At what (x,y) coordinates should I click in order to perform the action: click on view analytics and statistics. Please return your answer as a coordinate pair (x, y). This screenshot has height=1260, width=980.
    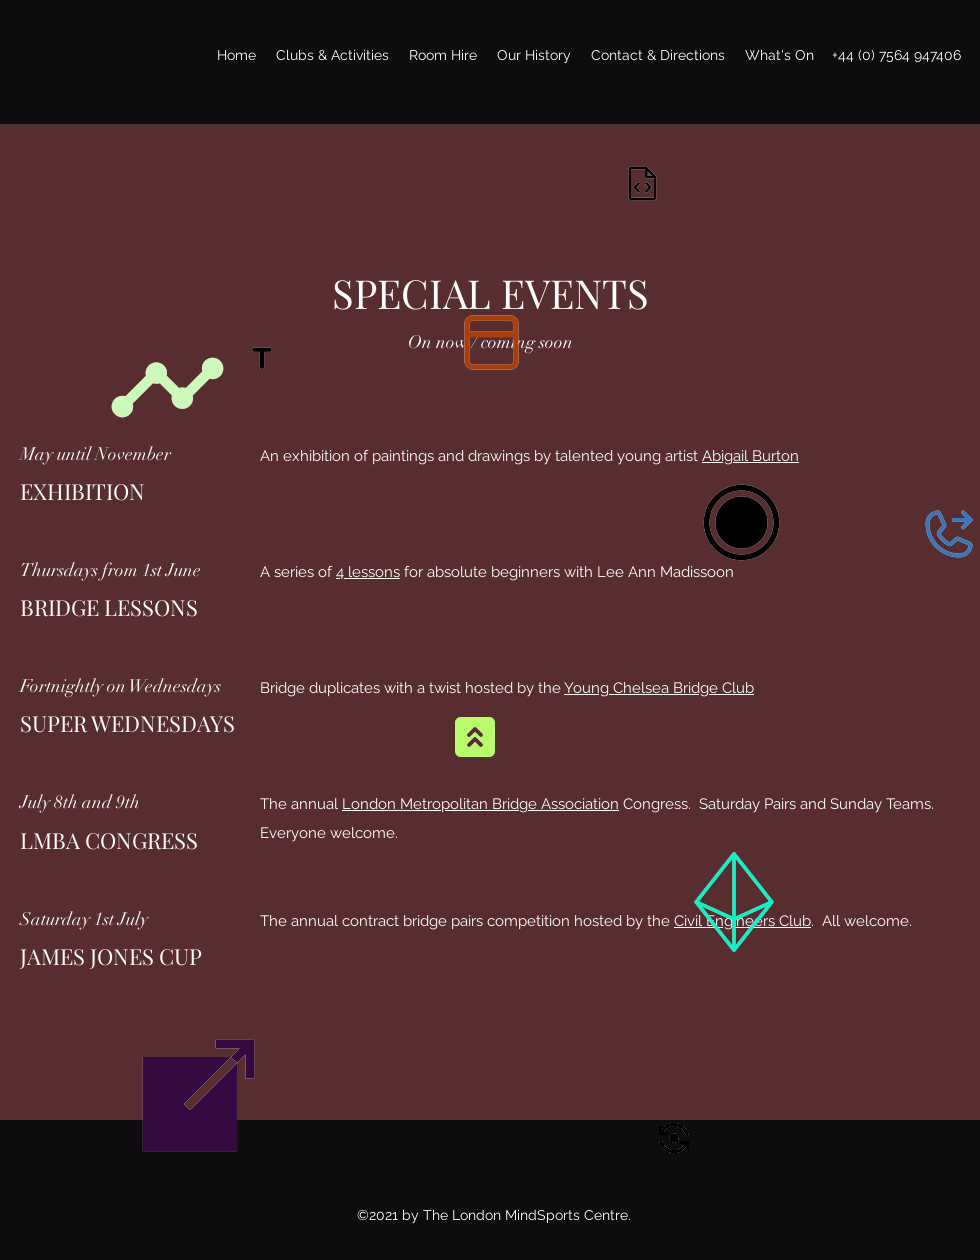
    Looking at the image, I should click on (167, 387).